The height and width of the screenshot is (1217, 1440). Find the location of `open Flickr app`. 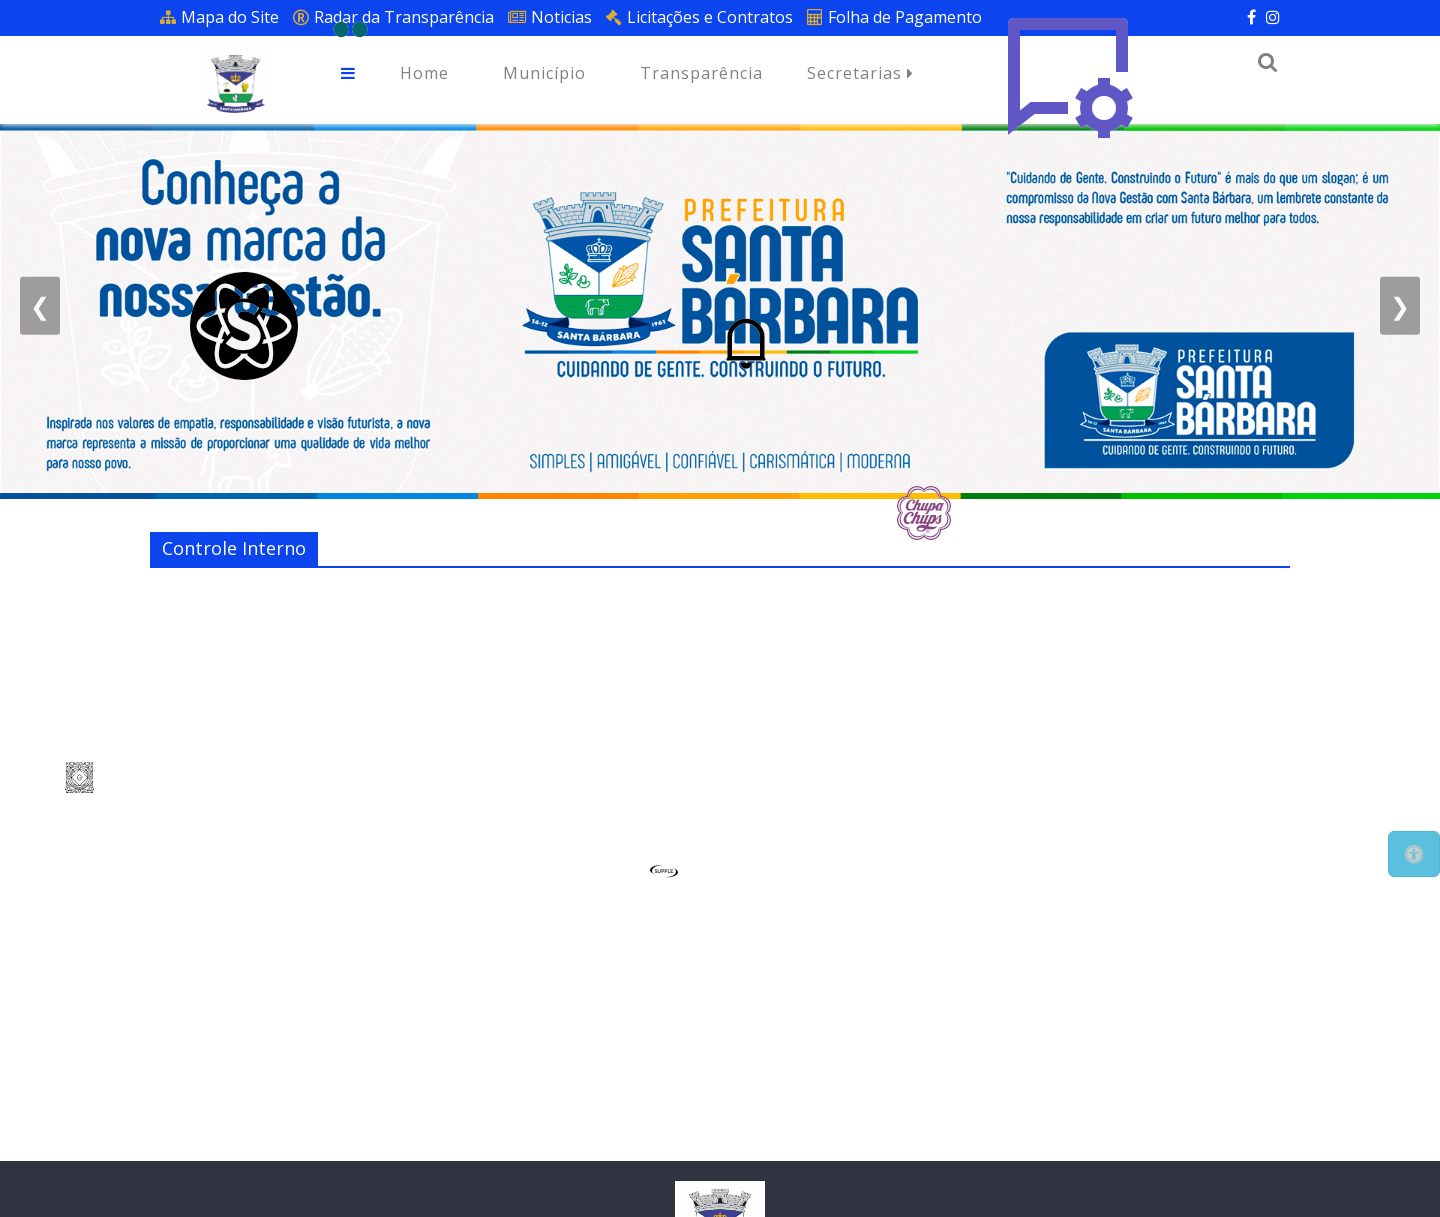

open Flickr app is located at coordinates (350, 29).